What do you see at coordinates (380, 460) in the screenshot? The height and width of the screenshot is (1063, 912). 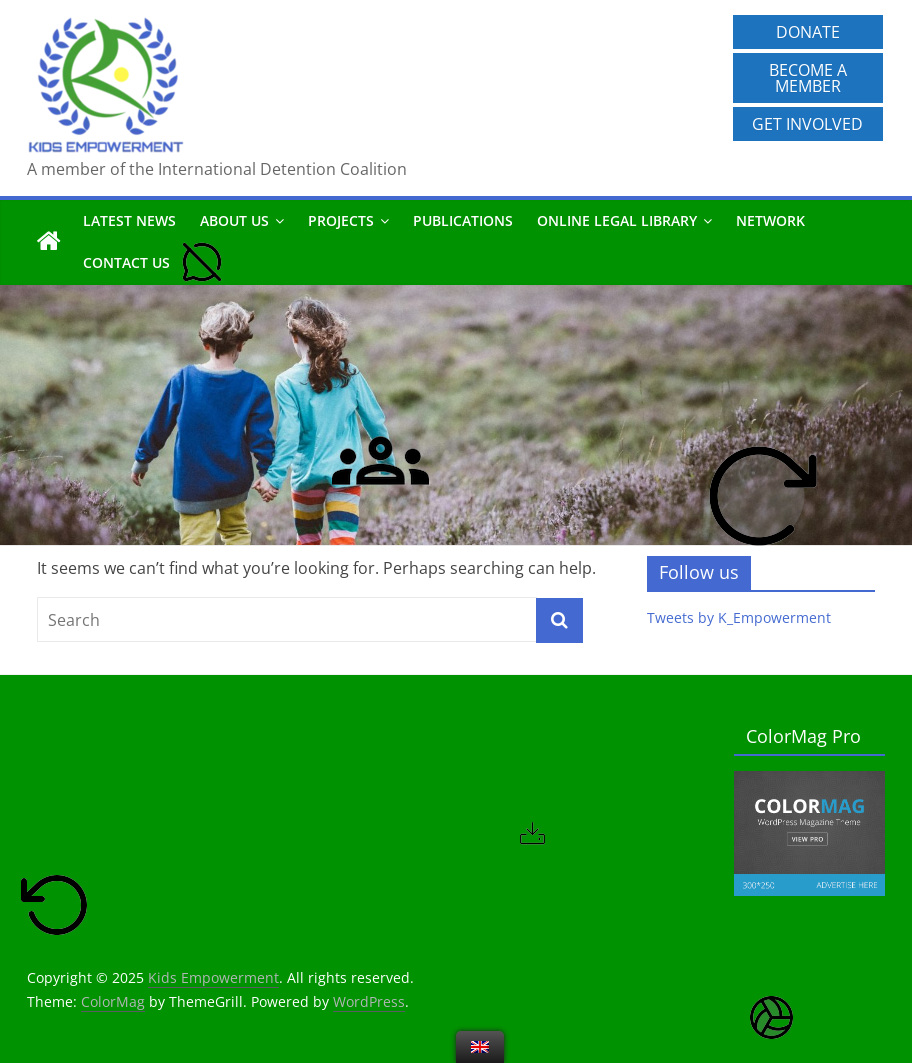 I see `view or manage groups` at bounding box center [380, 460].